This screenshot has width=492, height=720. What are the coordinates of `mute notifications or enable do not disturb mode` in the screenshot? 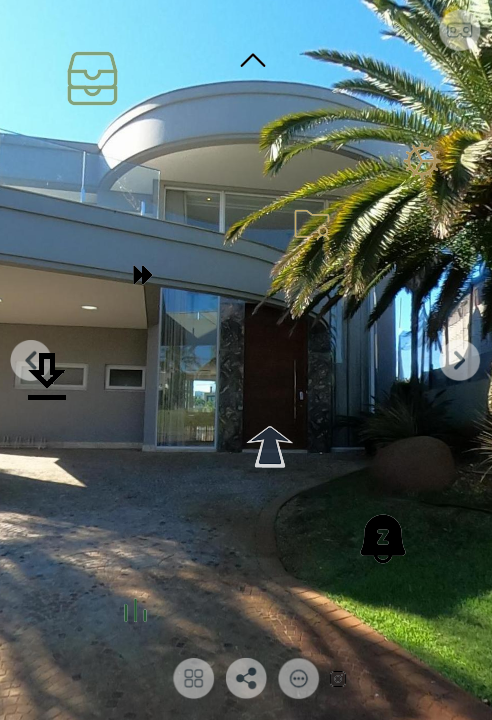 It's located at (383, 539).